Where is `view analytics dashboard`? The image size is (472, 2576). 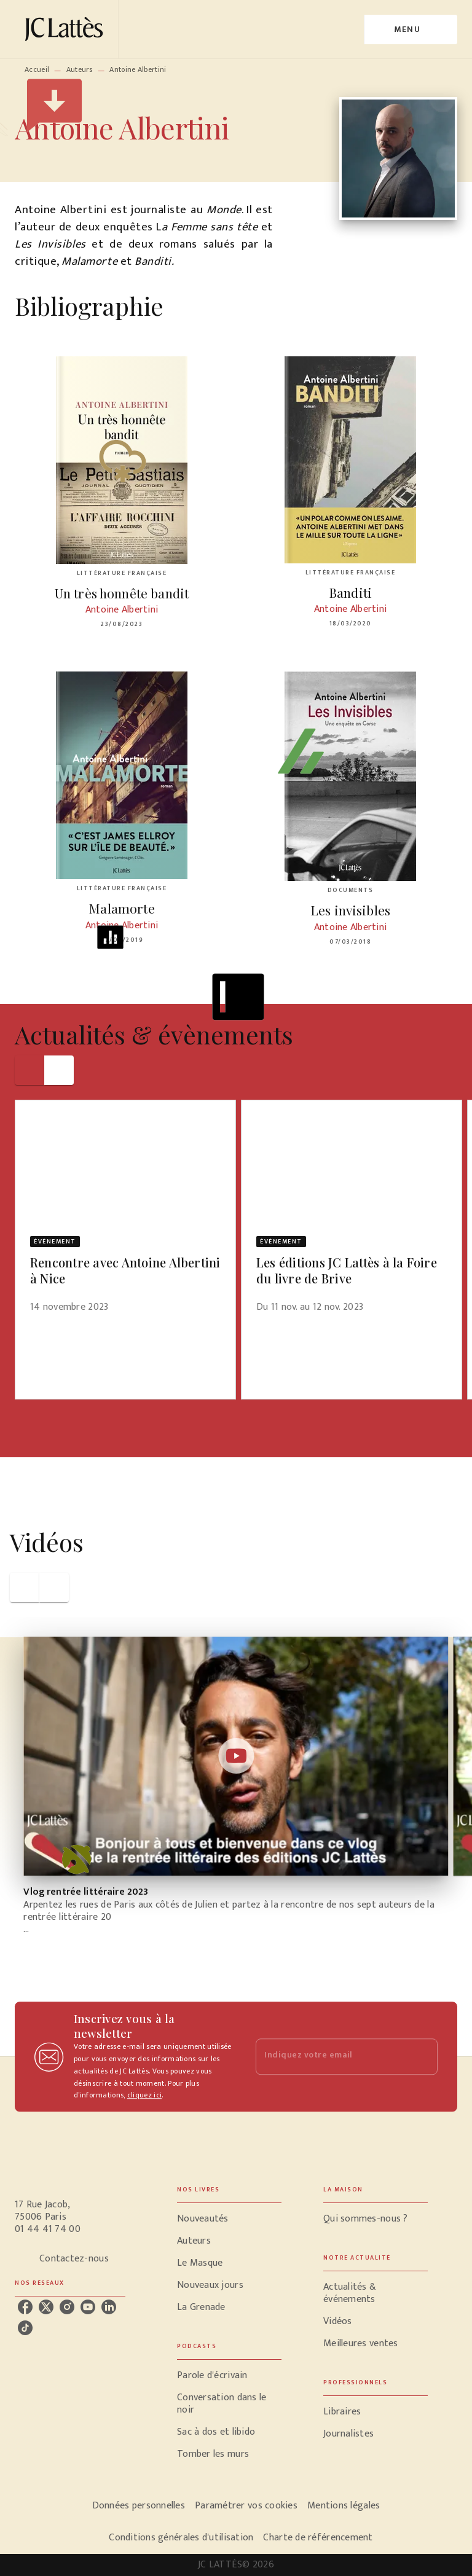
view analytics dashboard is located at coordinates (110, 937).